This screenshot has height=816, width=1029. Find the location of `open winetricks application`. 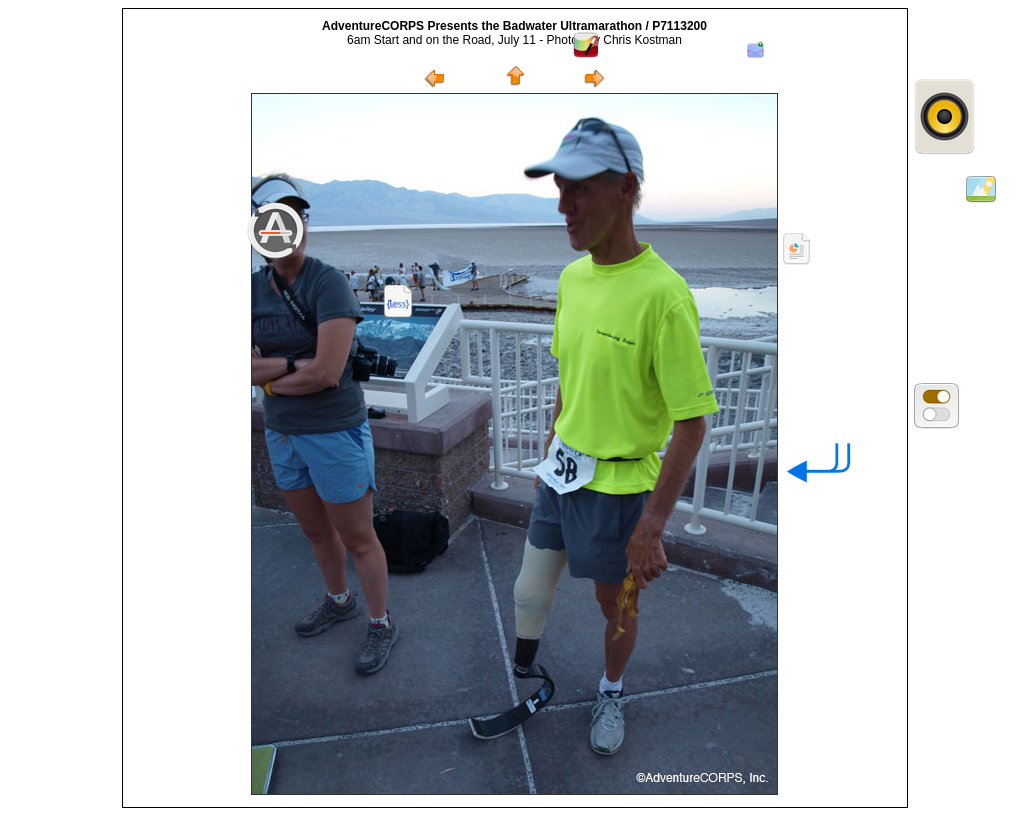

open winetricks application is located at coordinates (586, 45).